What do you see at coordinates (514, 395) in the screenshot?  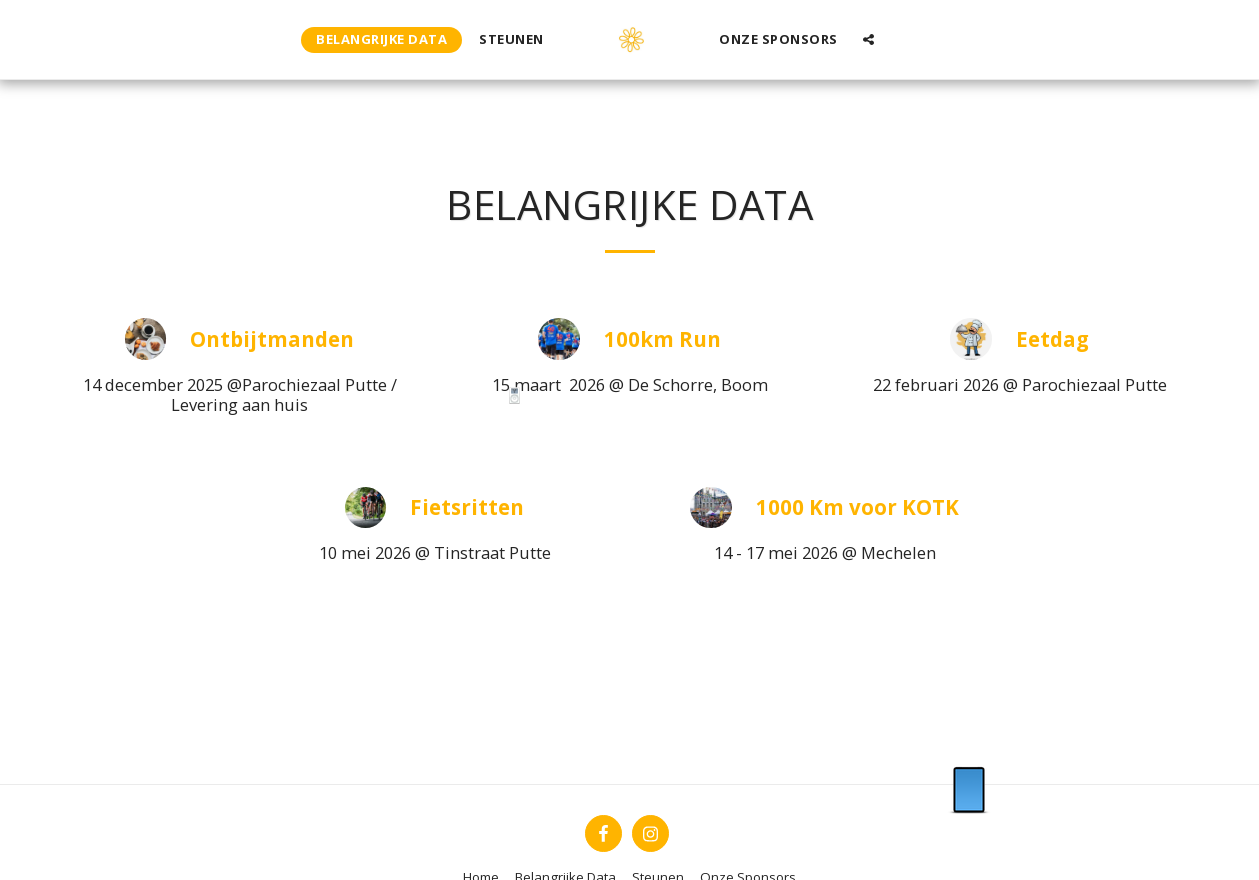 I see `indicates a connected iPod device` at bounding box center [514, 395].